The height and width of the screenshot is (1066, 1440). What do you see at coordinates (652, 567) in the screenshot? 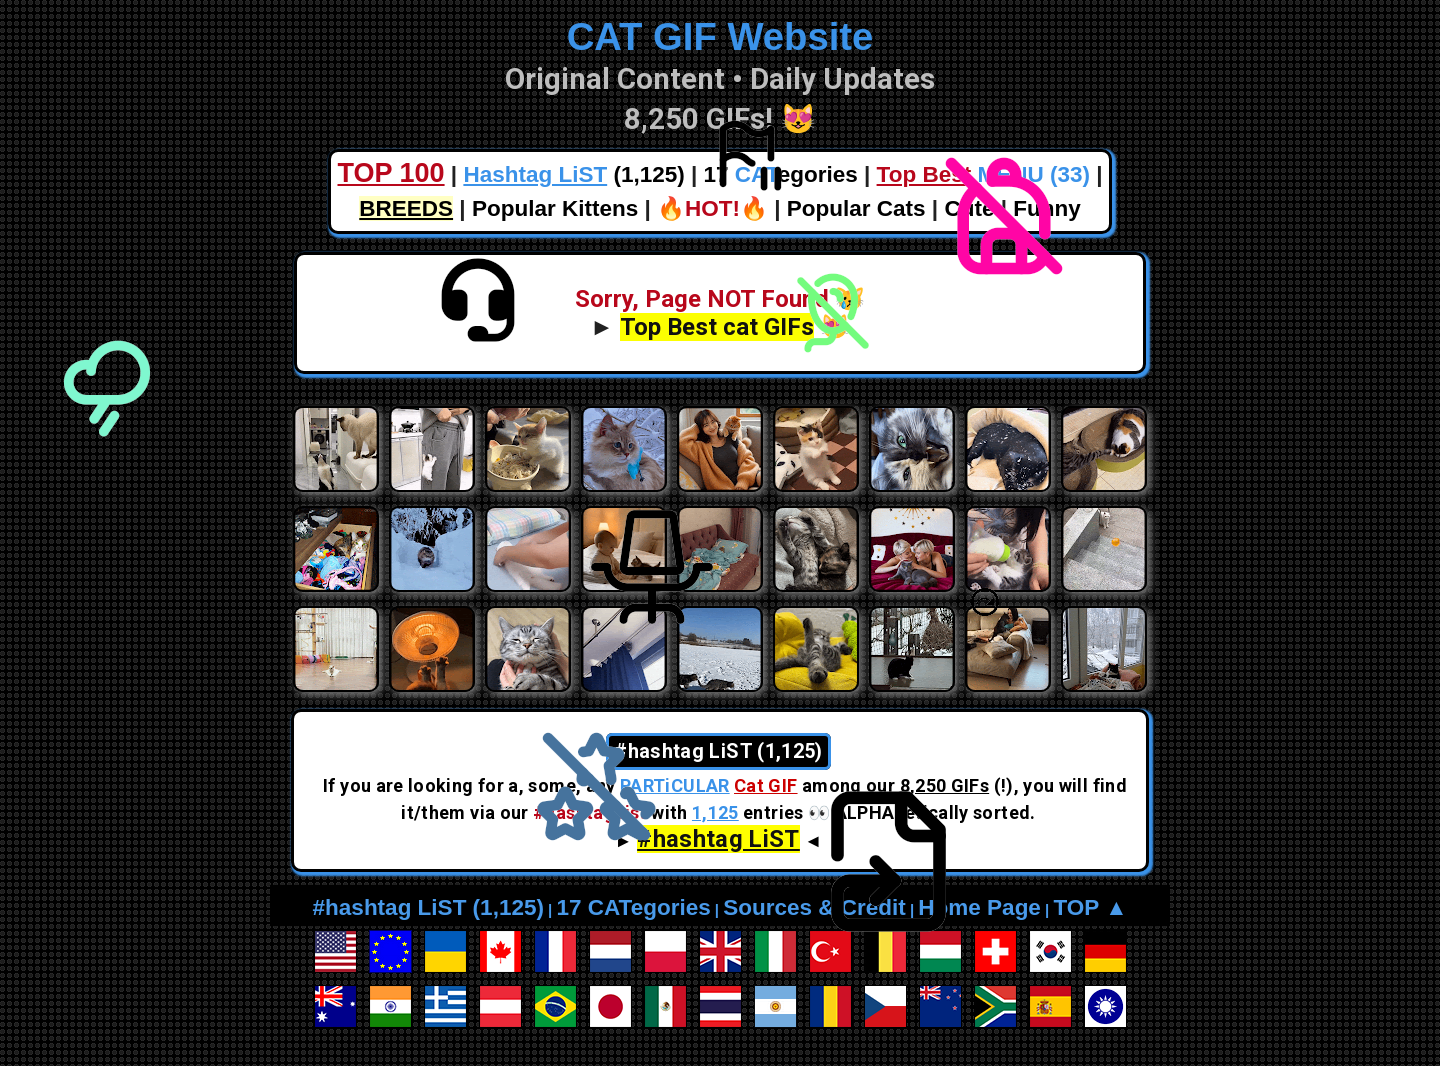
I see `access workspace or office settings` at bounding box center [652, 567].